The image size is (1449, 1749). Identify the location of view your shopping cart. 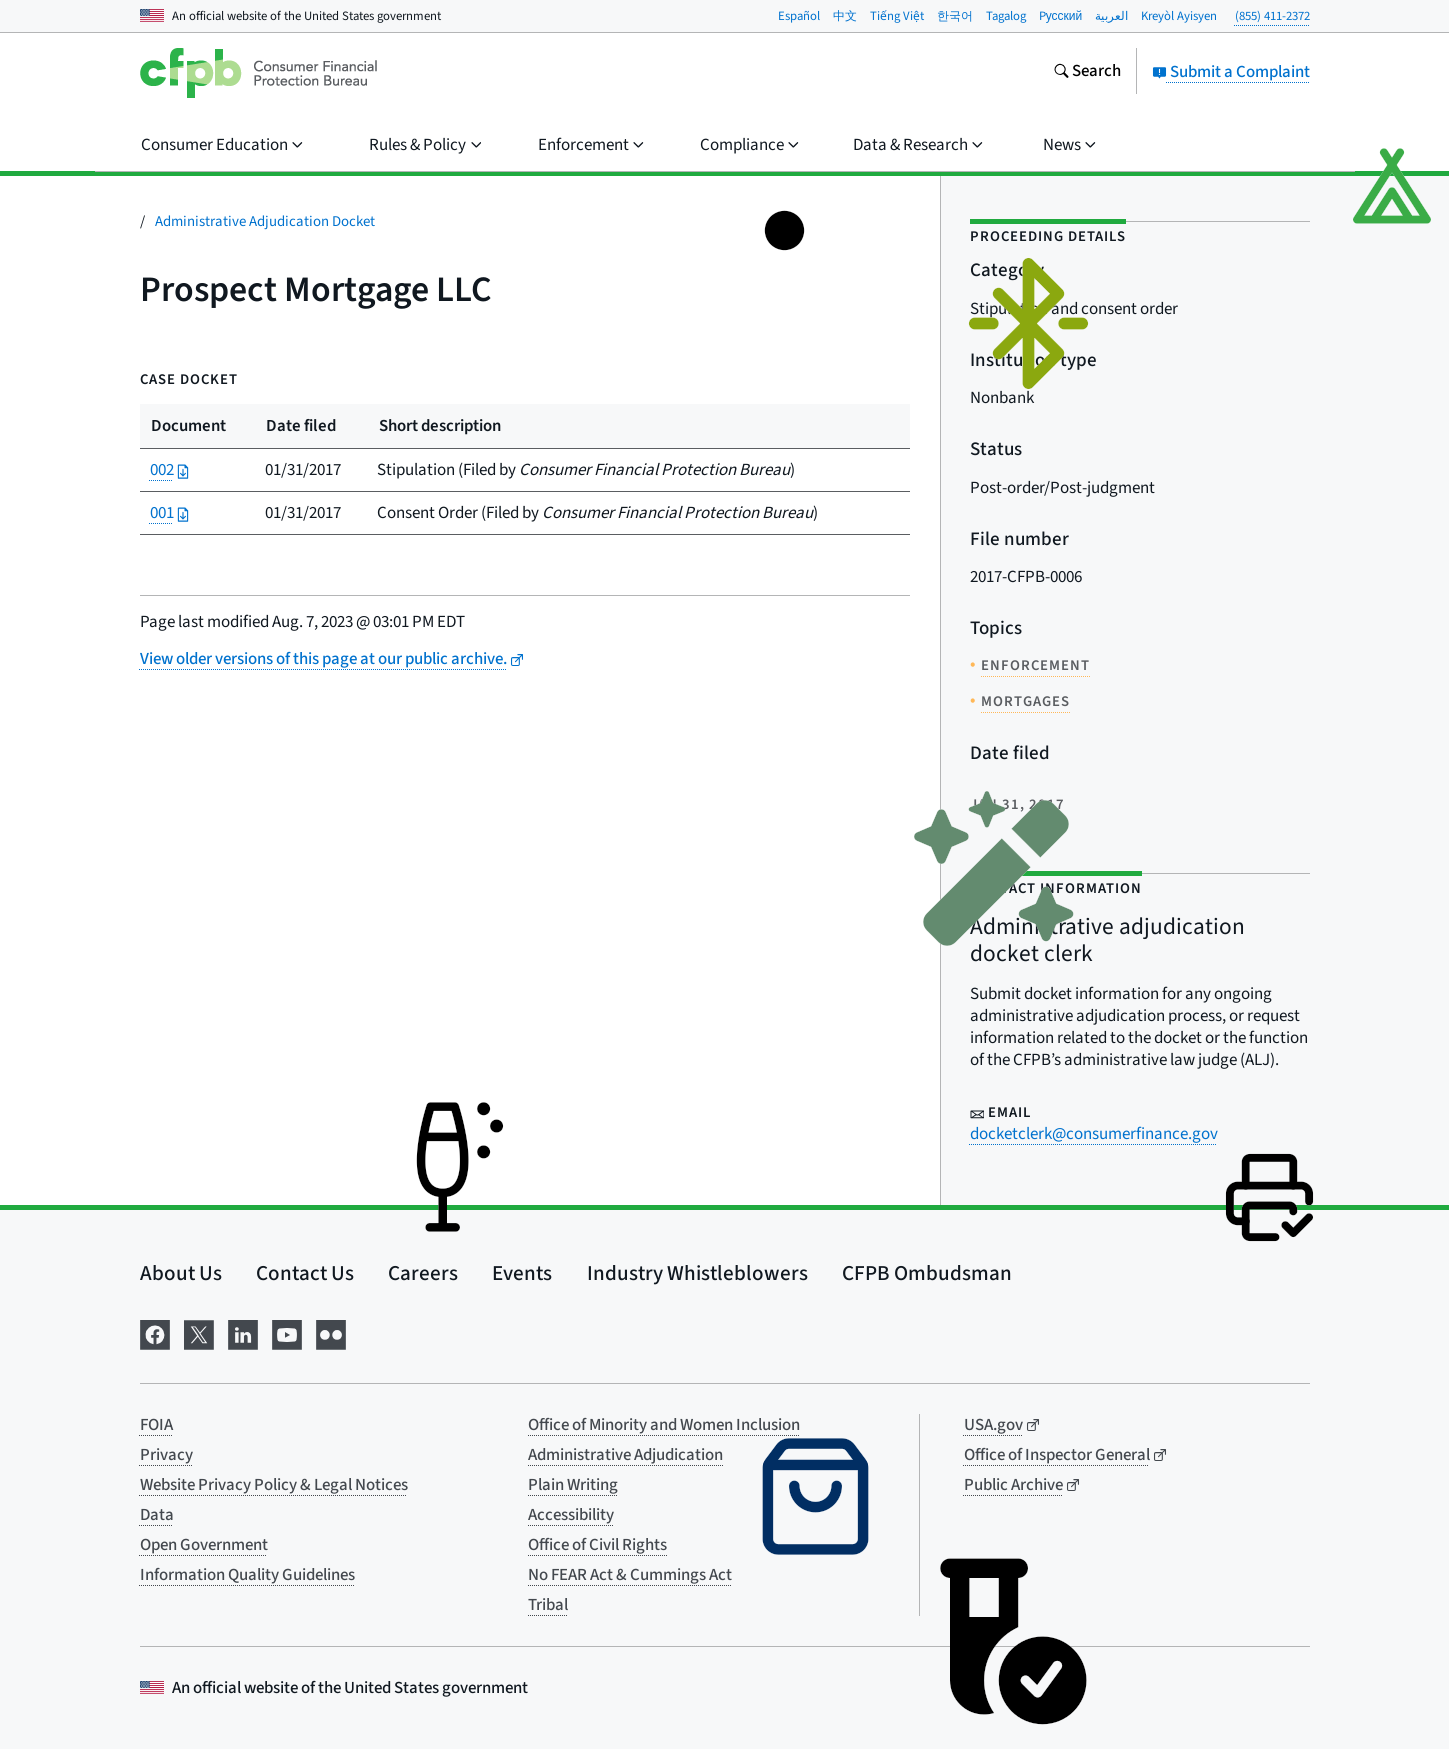
(815, 1496).